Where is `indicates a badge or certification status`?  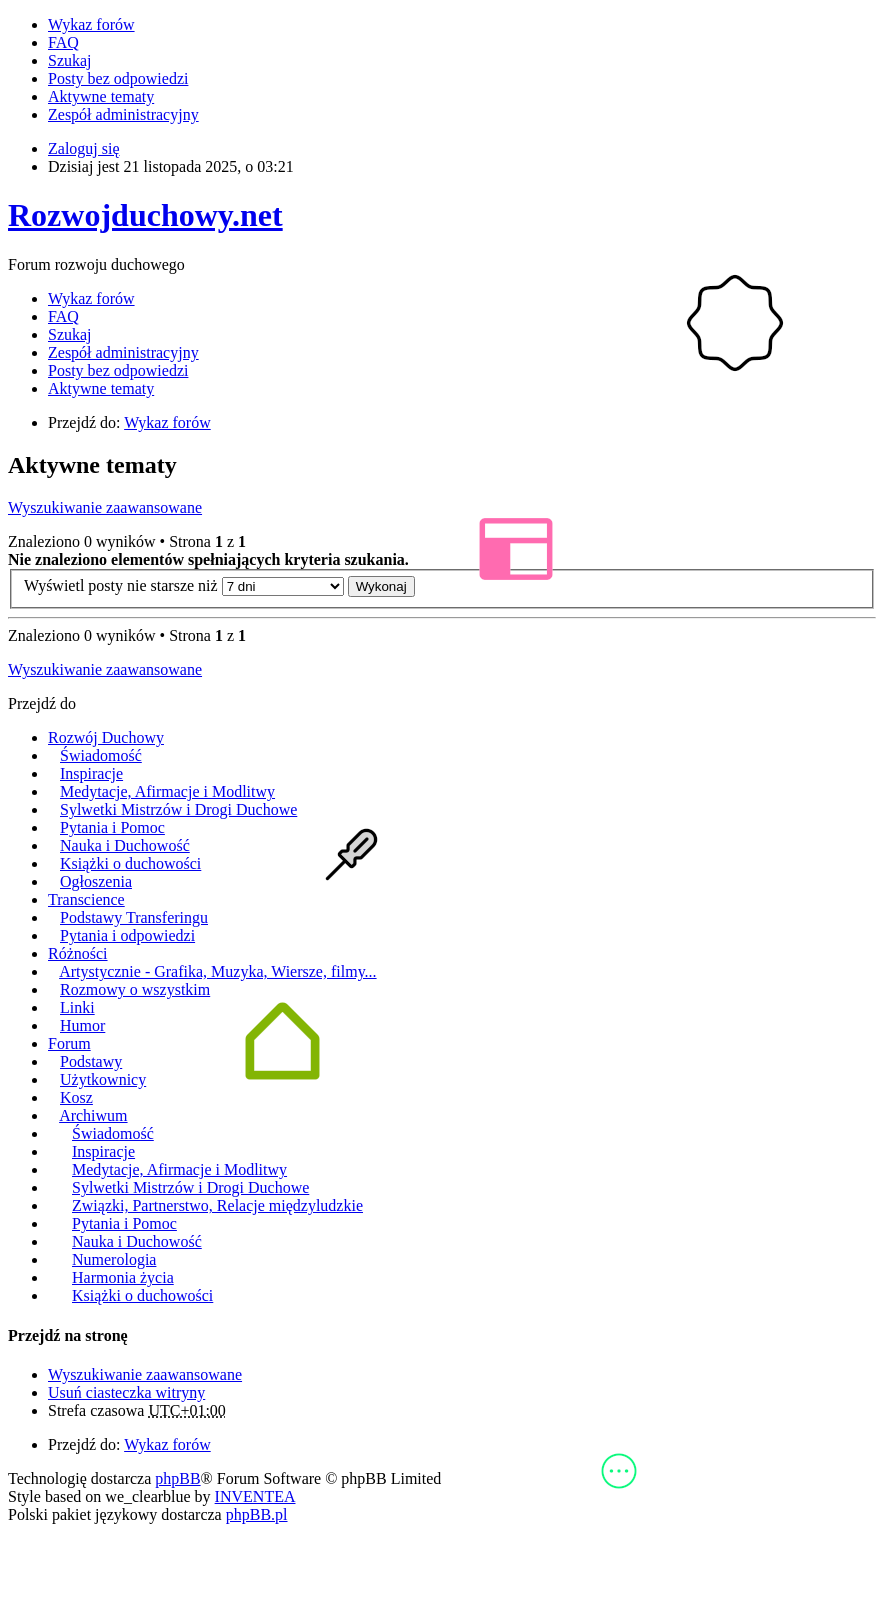
indicates a badge or certification status is located at coordinates (735, 323).